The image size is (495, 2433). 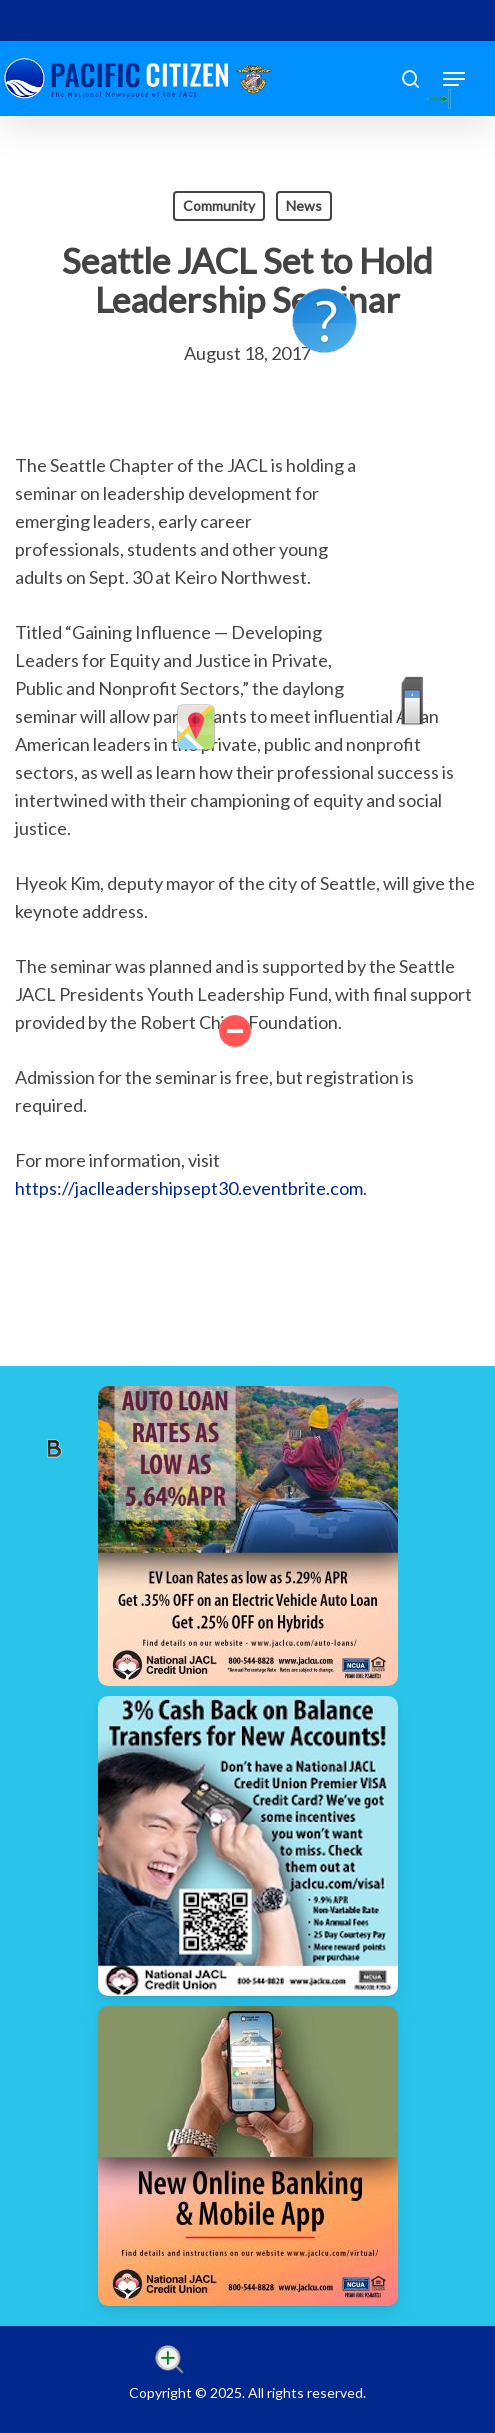 What do you see at coordinates (169, 2359) in the screenshot?
I see `zoom in on the current view` at bounding box center [169, 2359].